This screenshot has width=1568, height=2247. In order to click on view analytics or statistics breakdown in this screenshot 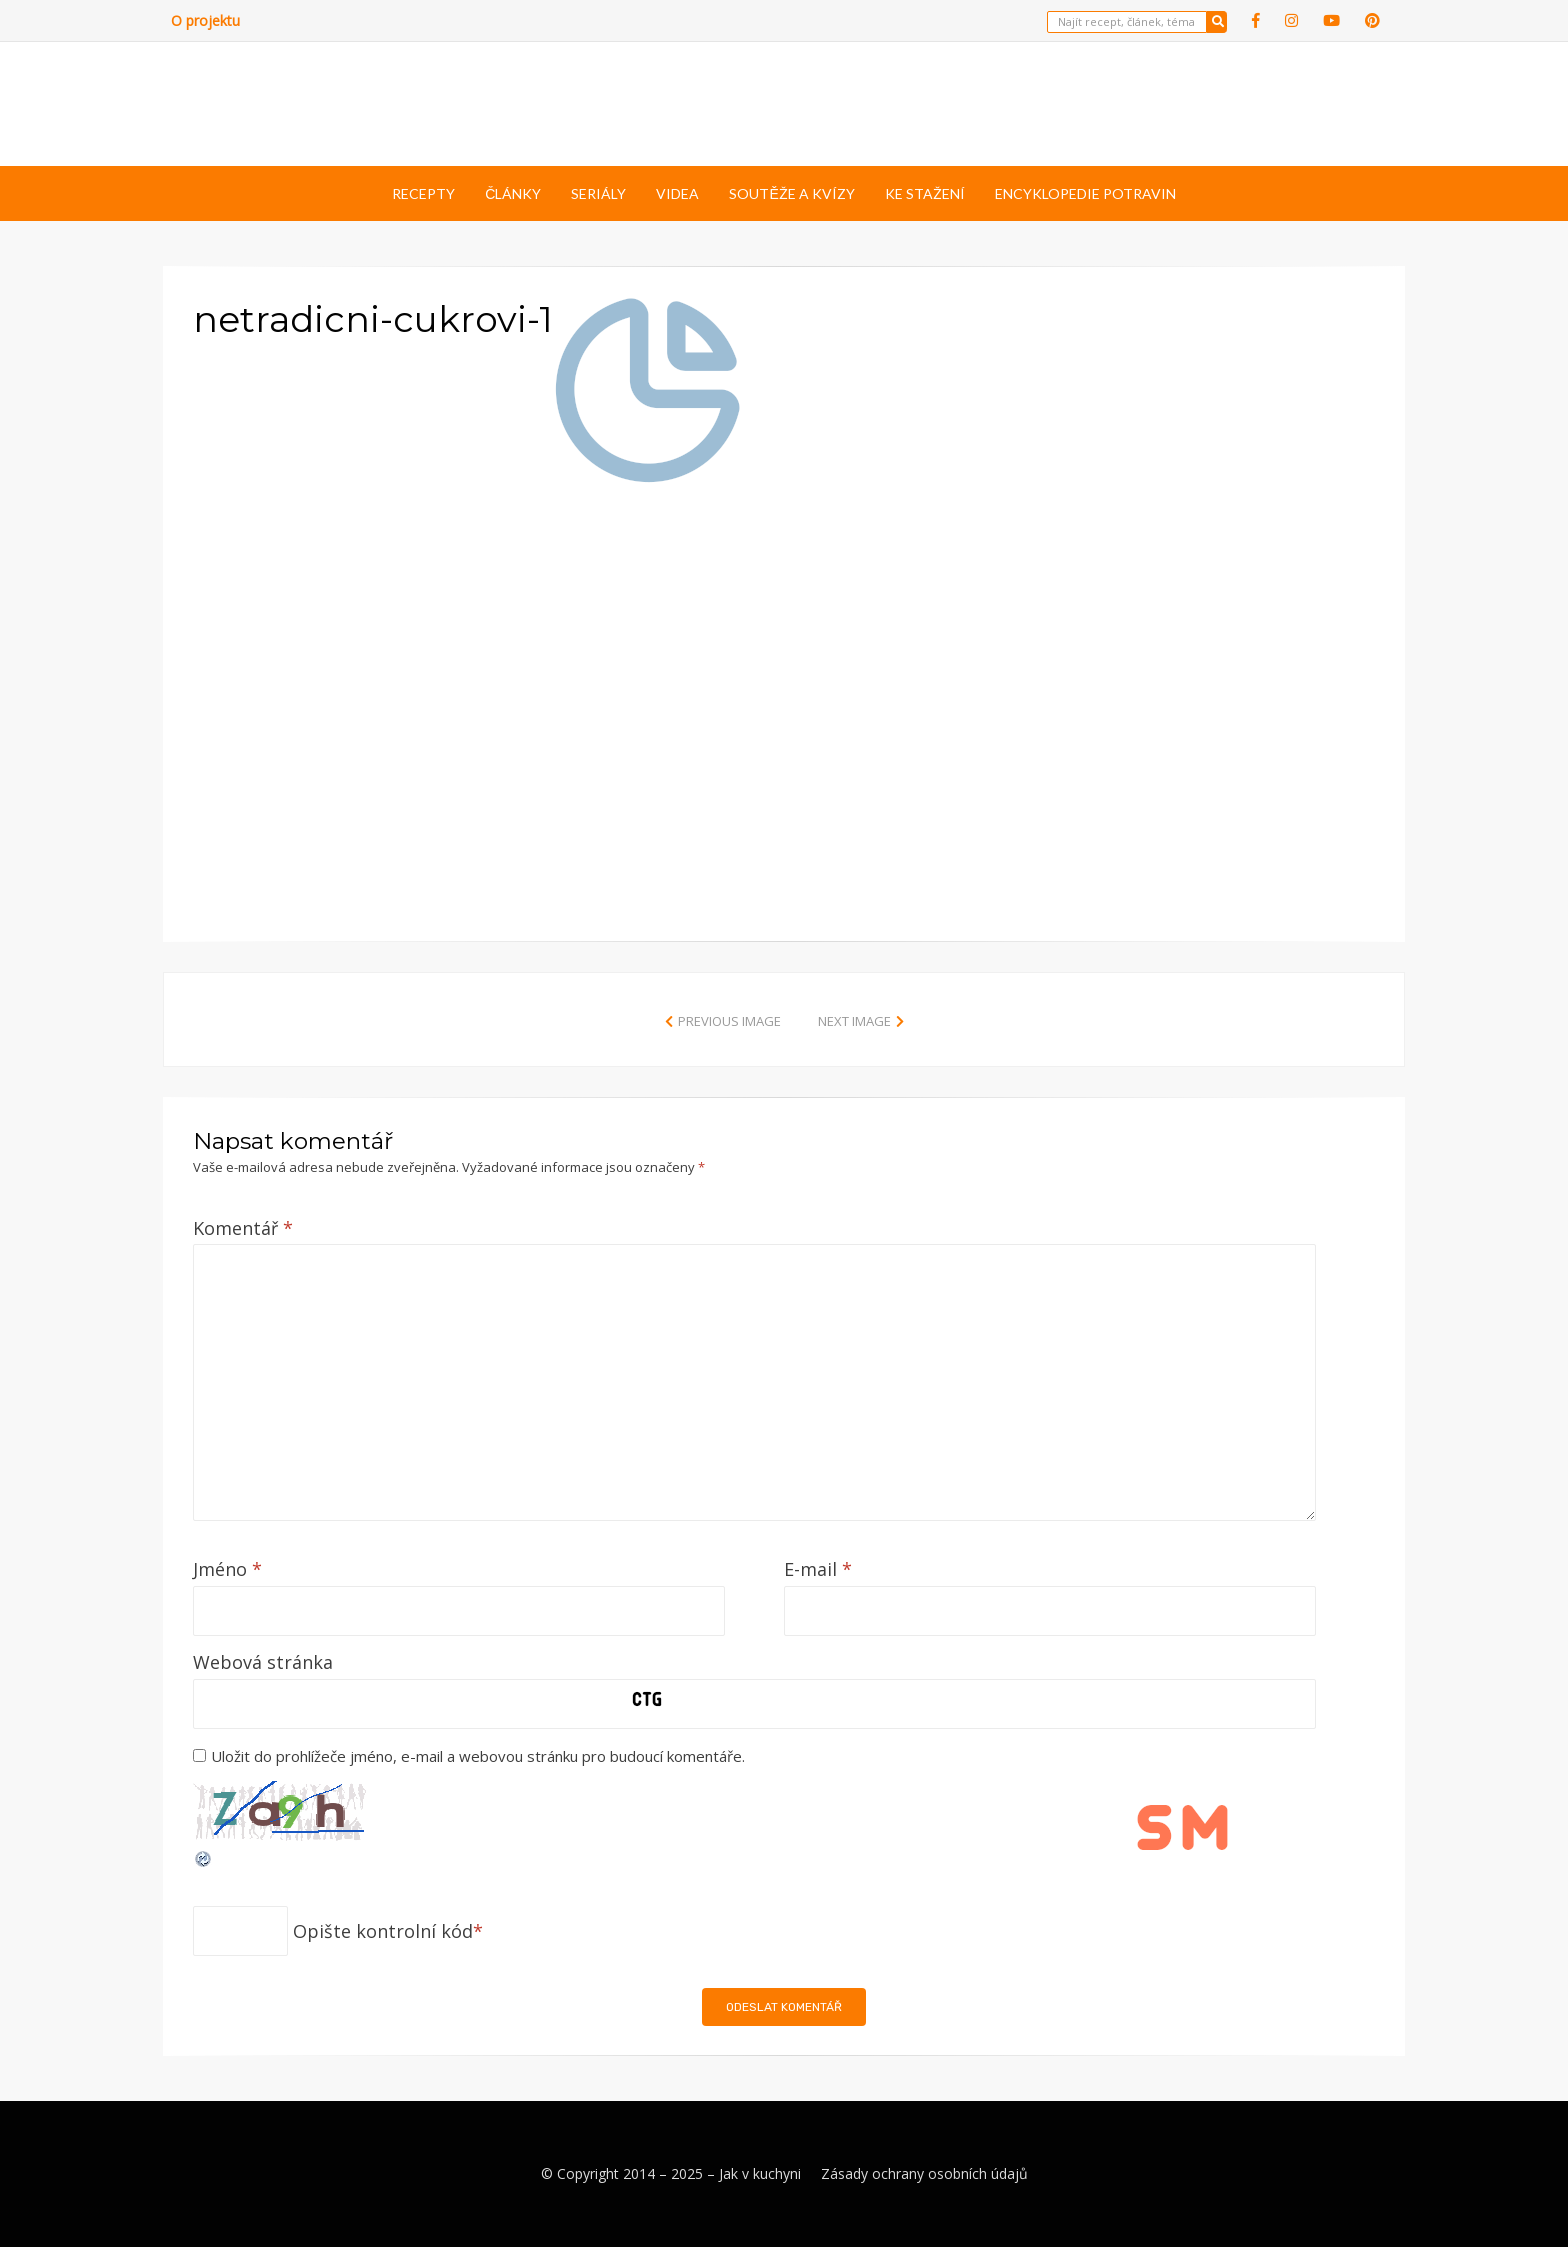, I will do `click(648, 389)`.